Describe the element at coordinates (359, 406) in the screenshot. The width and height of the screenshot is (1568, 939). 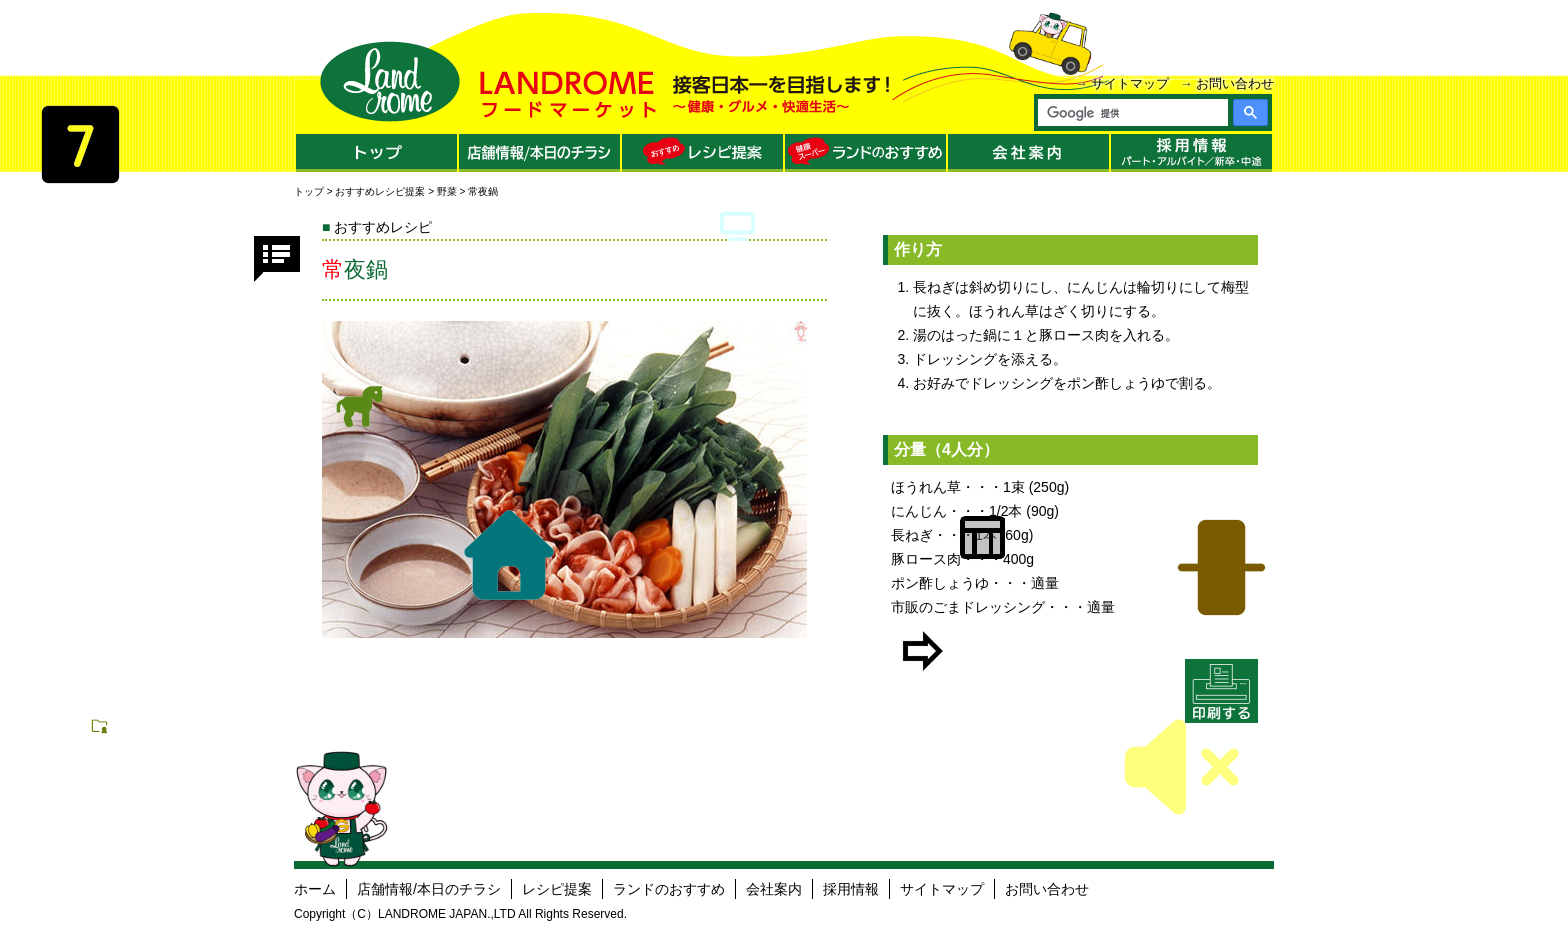
I see `indicates equestrian or horse-related content` at that location.